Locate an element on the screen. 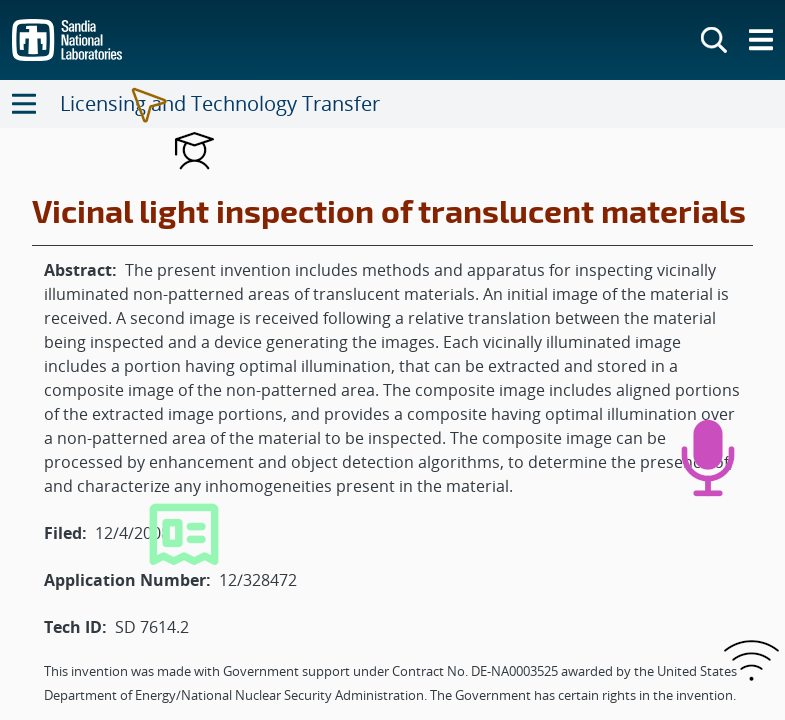  tap to start voice input is located at coordinates (708, 458).